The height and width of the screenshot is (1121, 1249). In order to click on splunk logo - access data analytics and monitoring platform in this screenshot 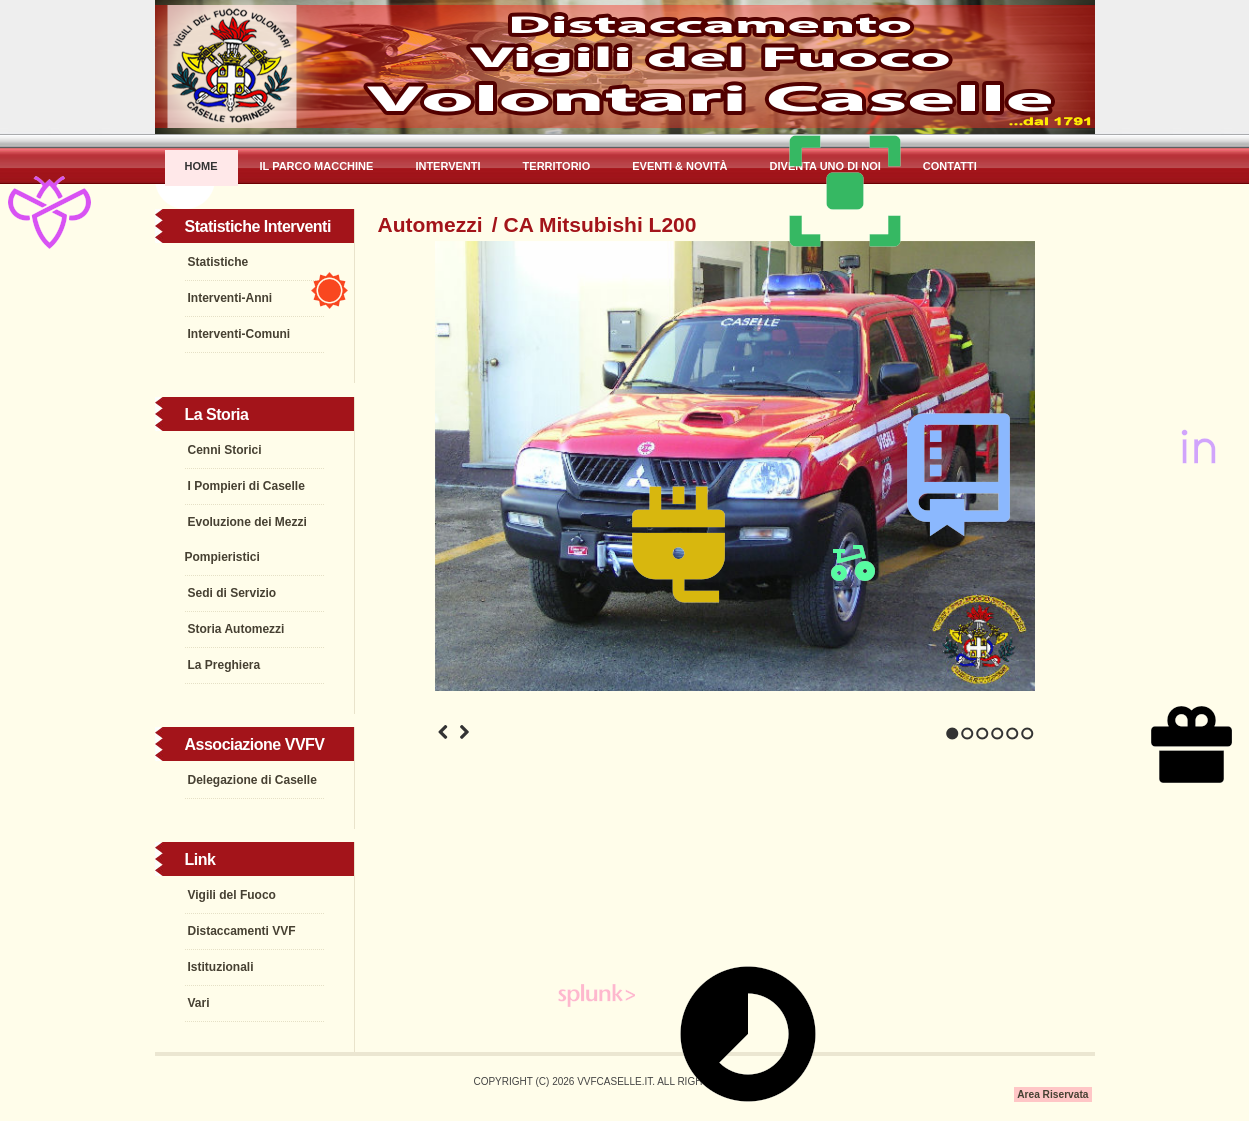, I will do `click(596, 995)`.